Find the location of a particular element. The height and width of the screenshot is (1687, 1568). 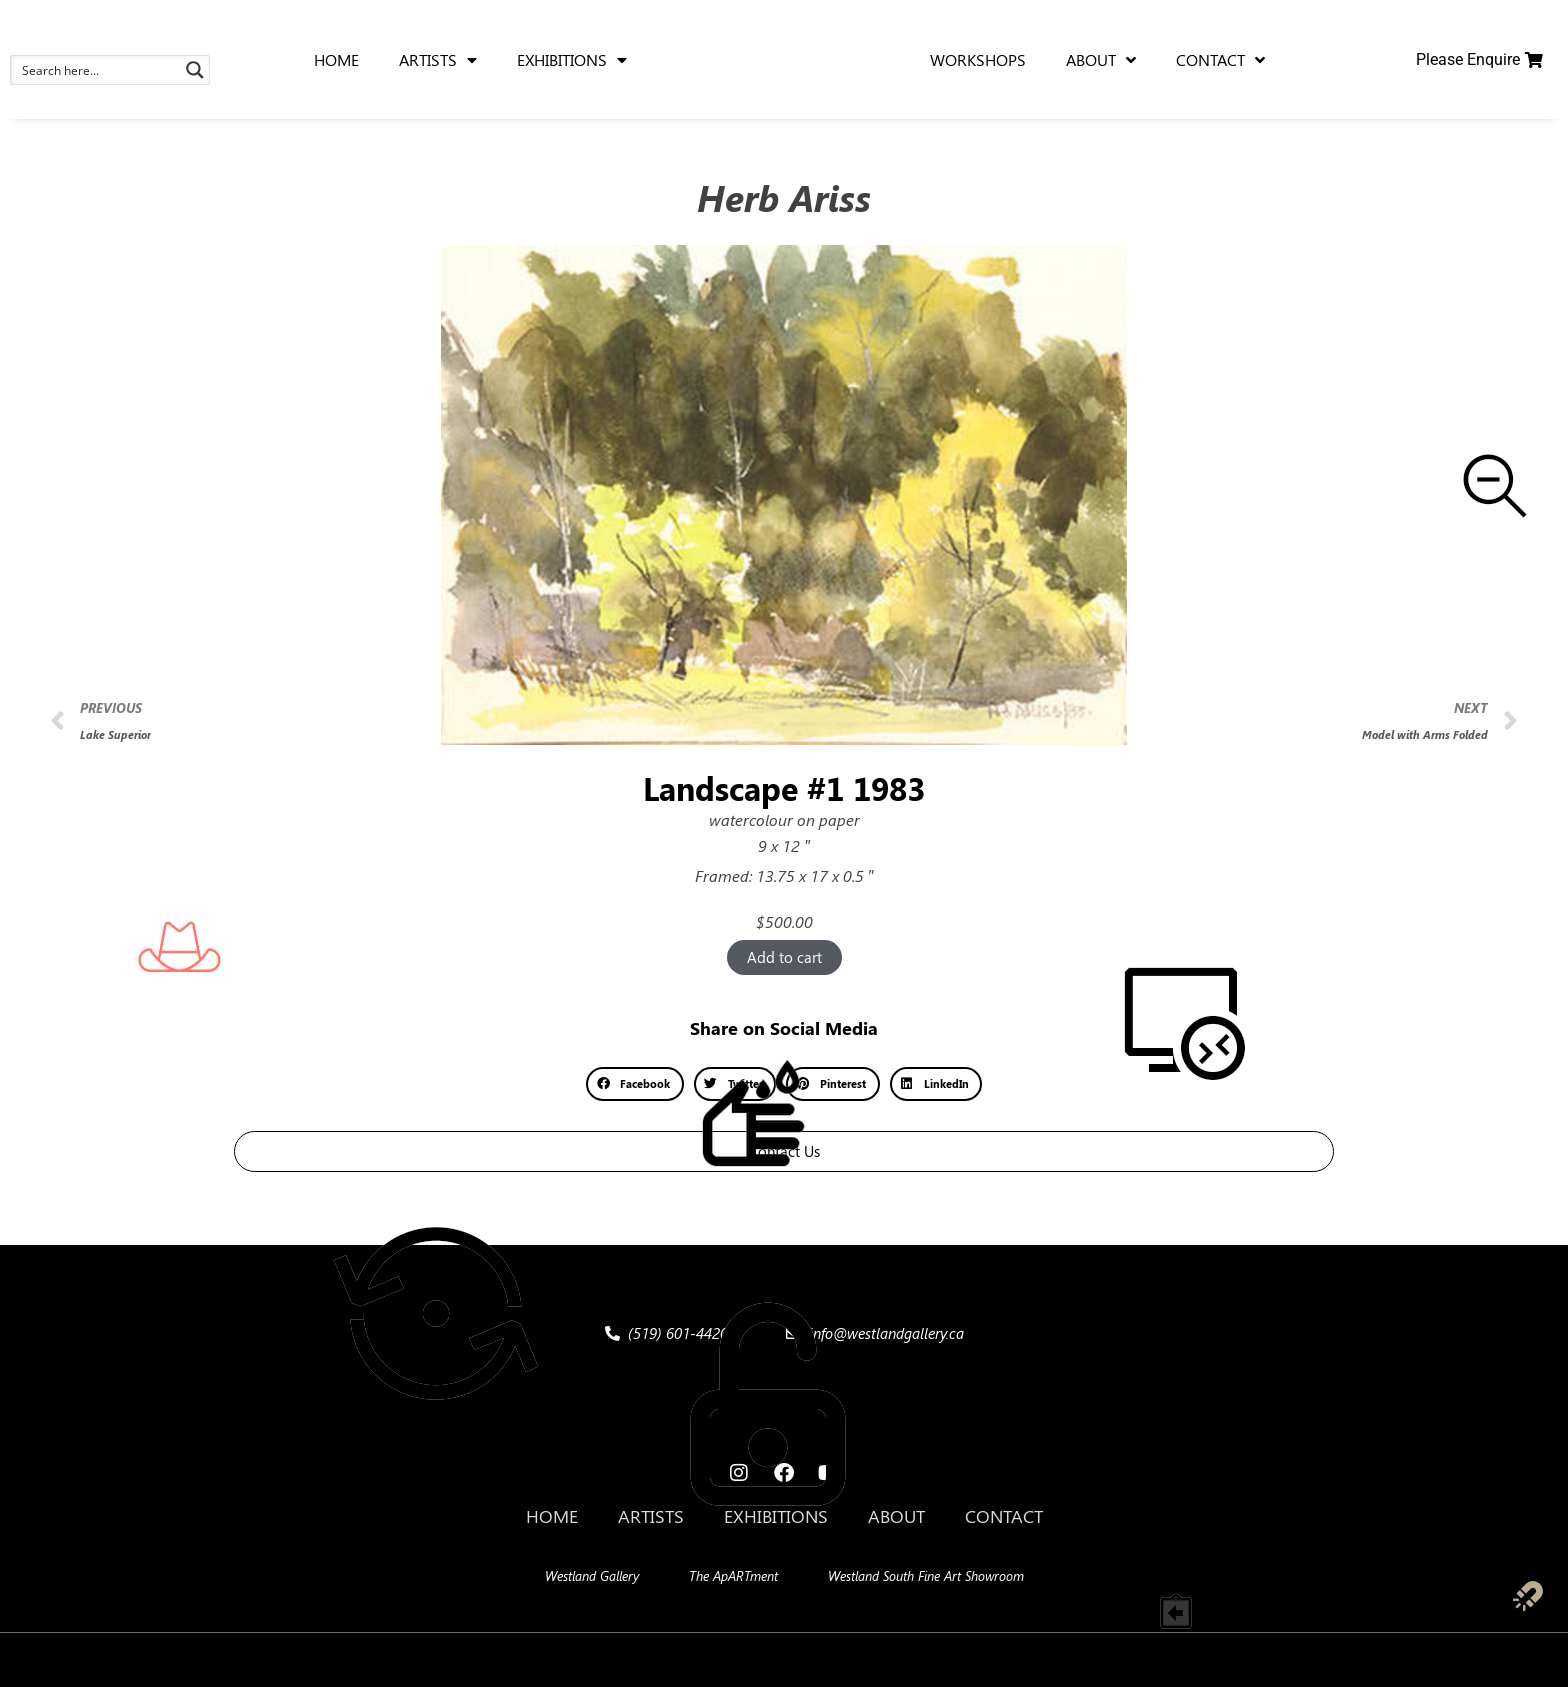

zoom out to see more content is located at coordinates (1495, 486).